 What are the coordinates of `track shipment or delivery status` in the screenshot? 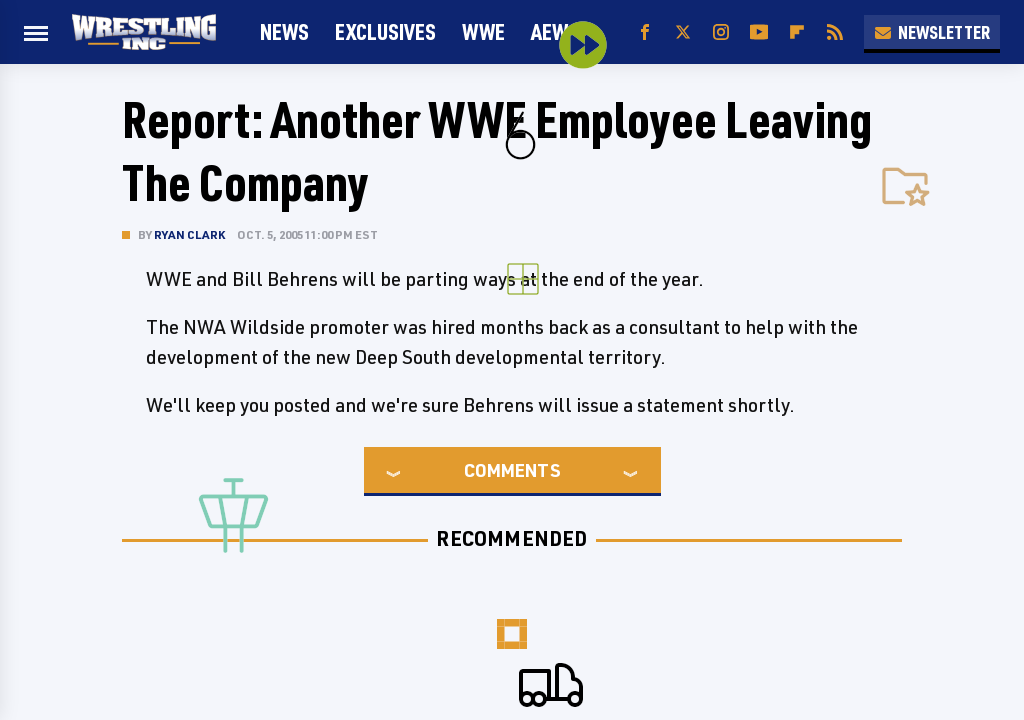 It's located at (551, 685).